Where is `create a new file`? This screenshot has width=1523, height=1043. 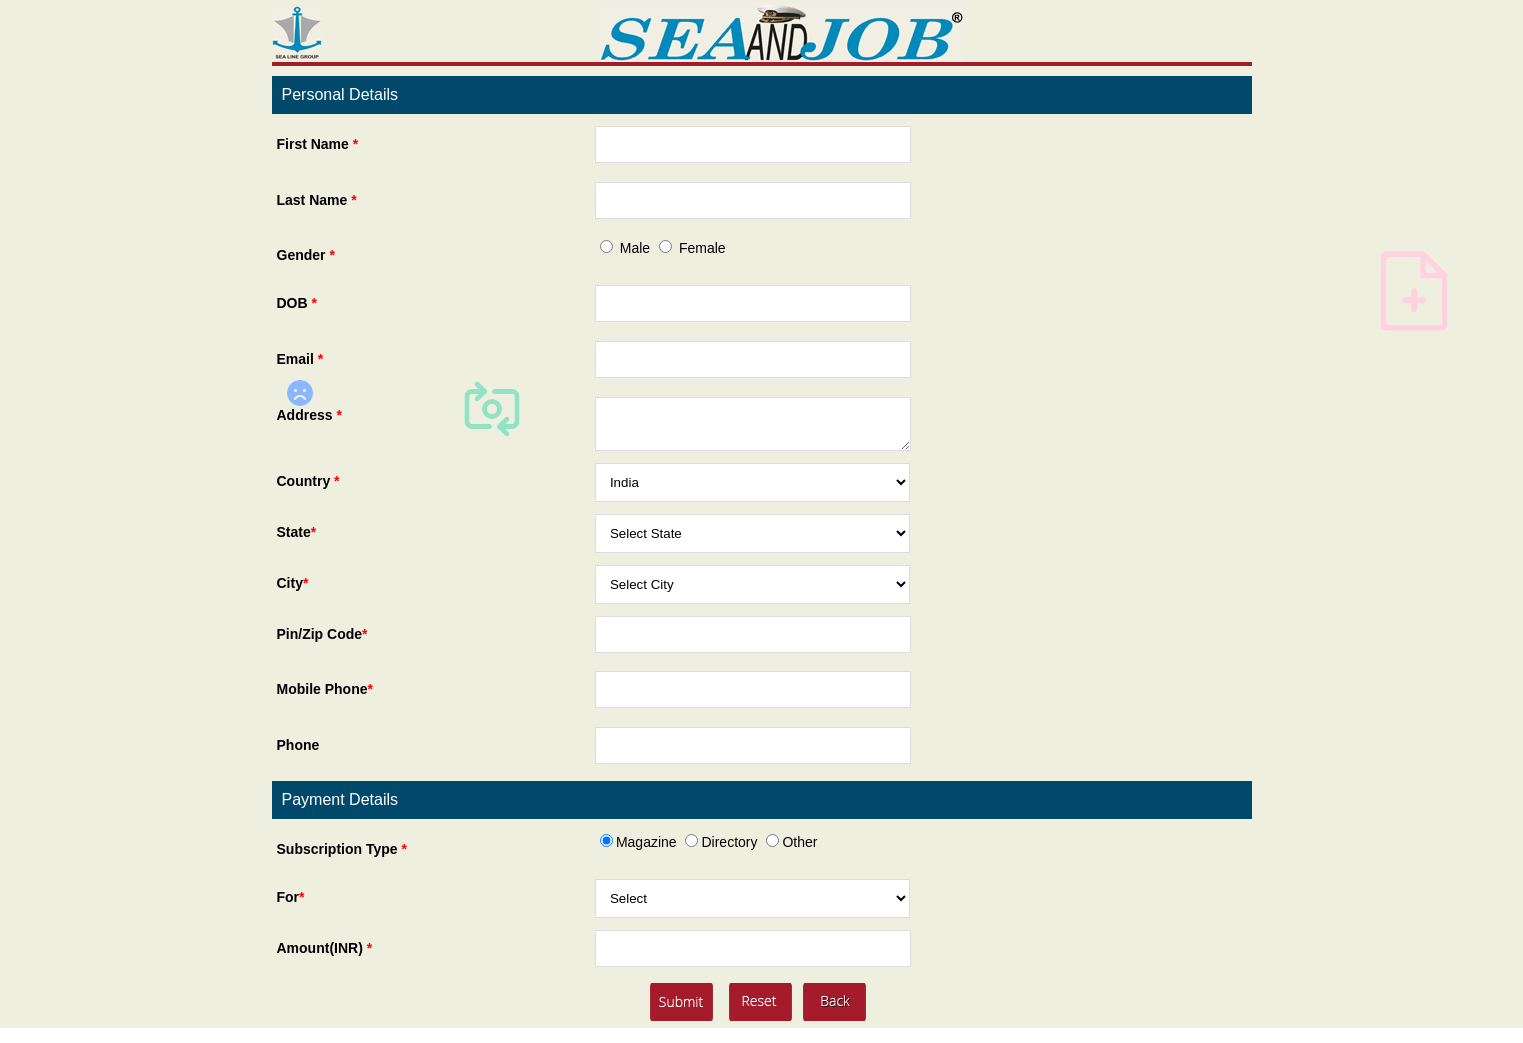
create a new file is located at coordinates (1414, 291).